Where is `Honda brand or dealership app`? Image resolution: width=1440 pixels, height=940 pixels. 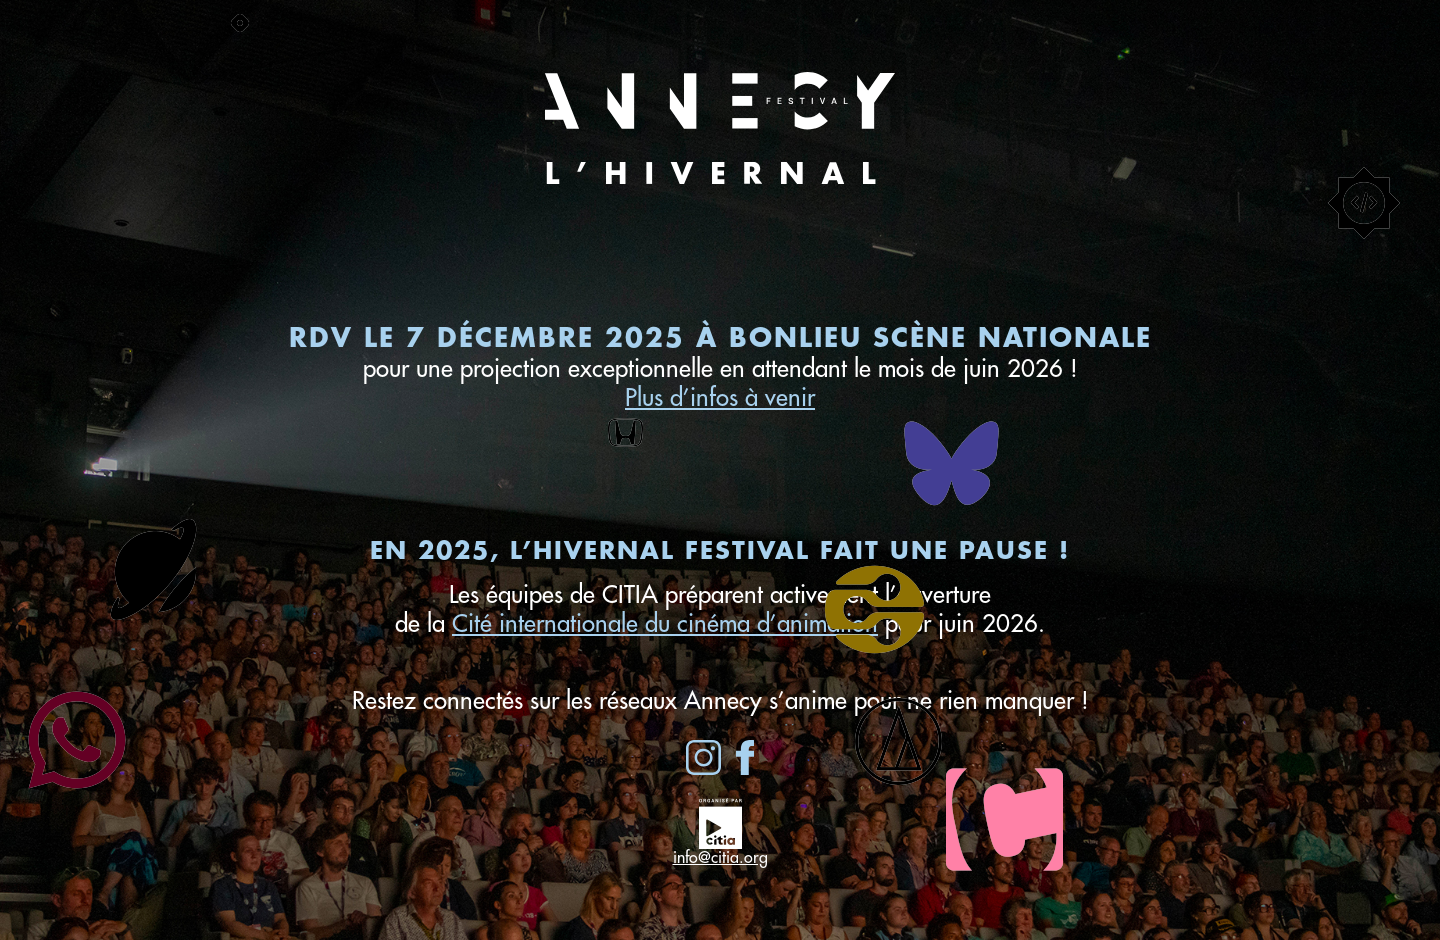
Honda brand or dealership app is located at coordinates (625, 432).